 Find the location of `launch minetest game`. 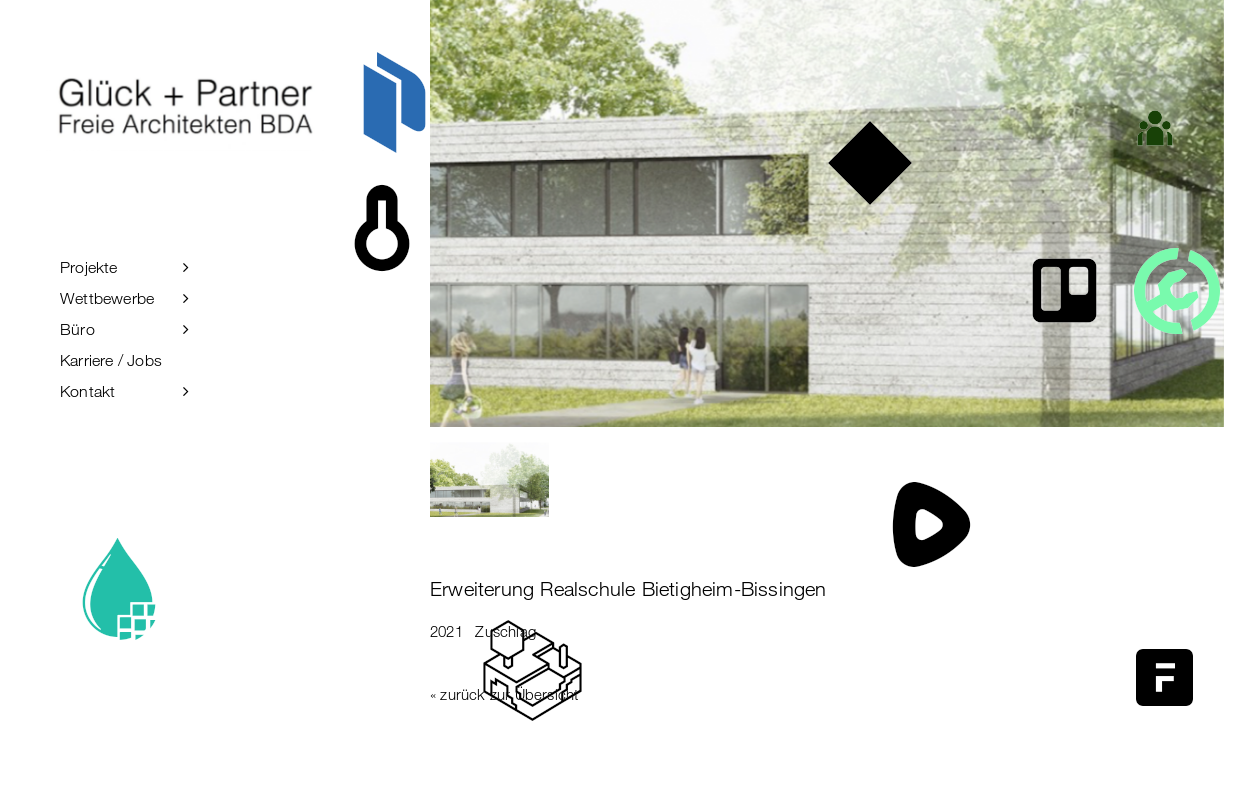

launch minetest game is located at coordinates (532, 670).